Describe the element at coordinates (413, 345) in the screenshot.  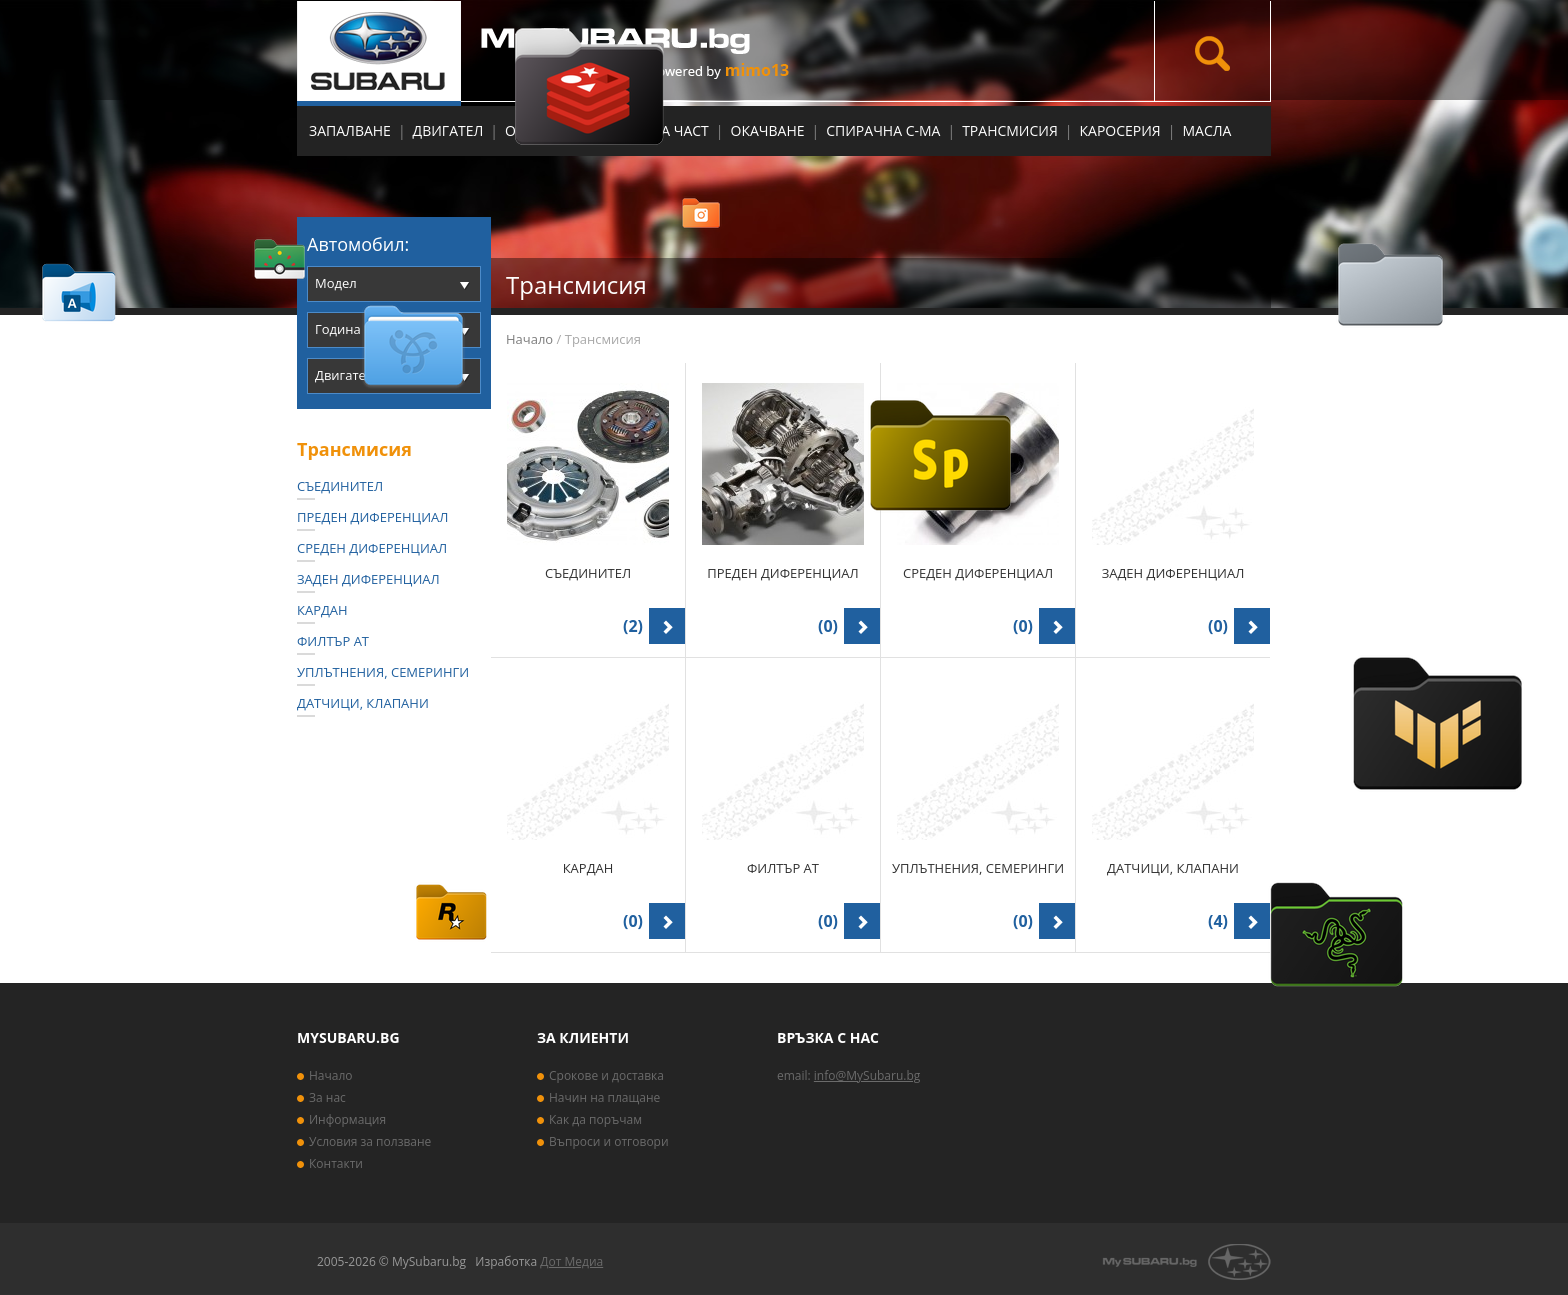
I see `open your communication files folder` at that location.